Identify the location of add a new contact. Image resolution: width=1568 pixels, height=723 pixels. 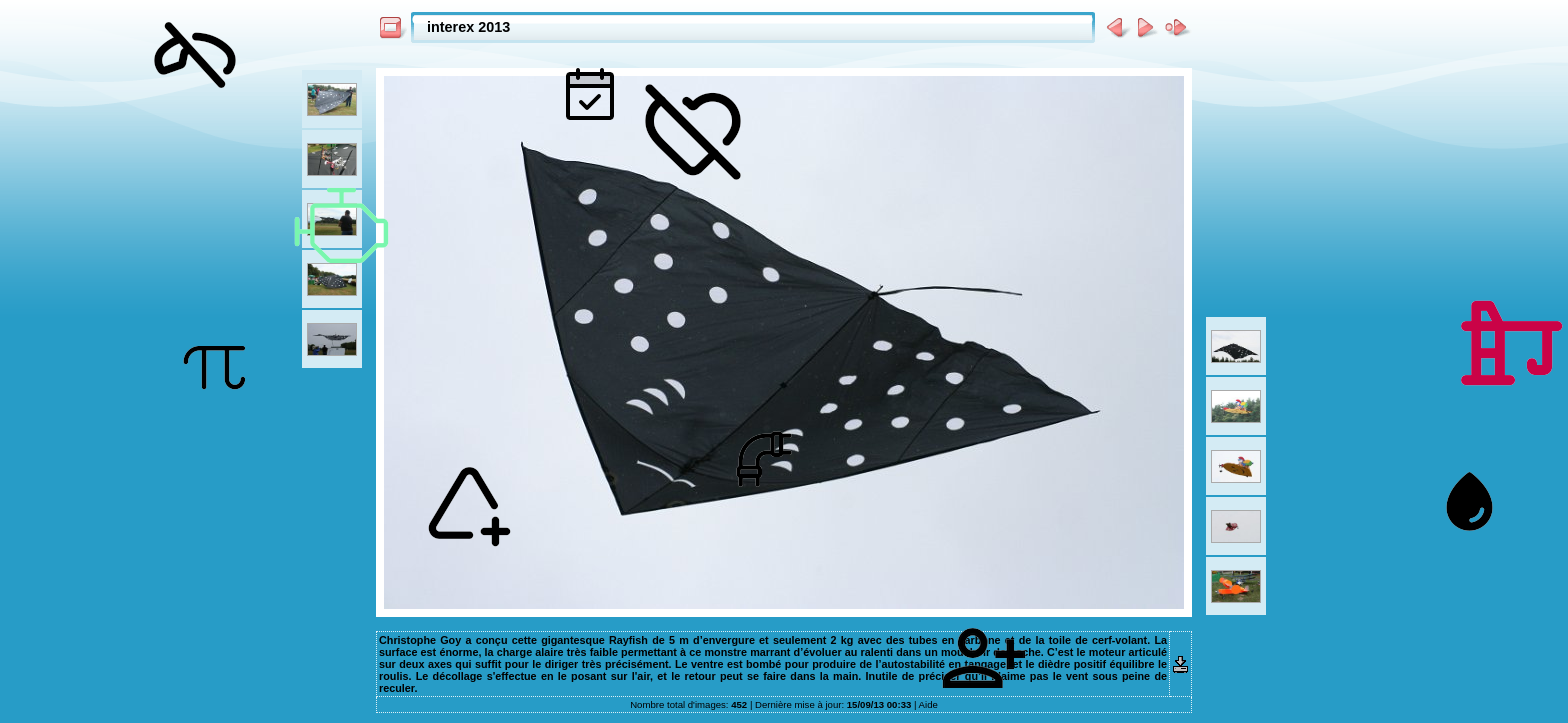
(984, 658).